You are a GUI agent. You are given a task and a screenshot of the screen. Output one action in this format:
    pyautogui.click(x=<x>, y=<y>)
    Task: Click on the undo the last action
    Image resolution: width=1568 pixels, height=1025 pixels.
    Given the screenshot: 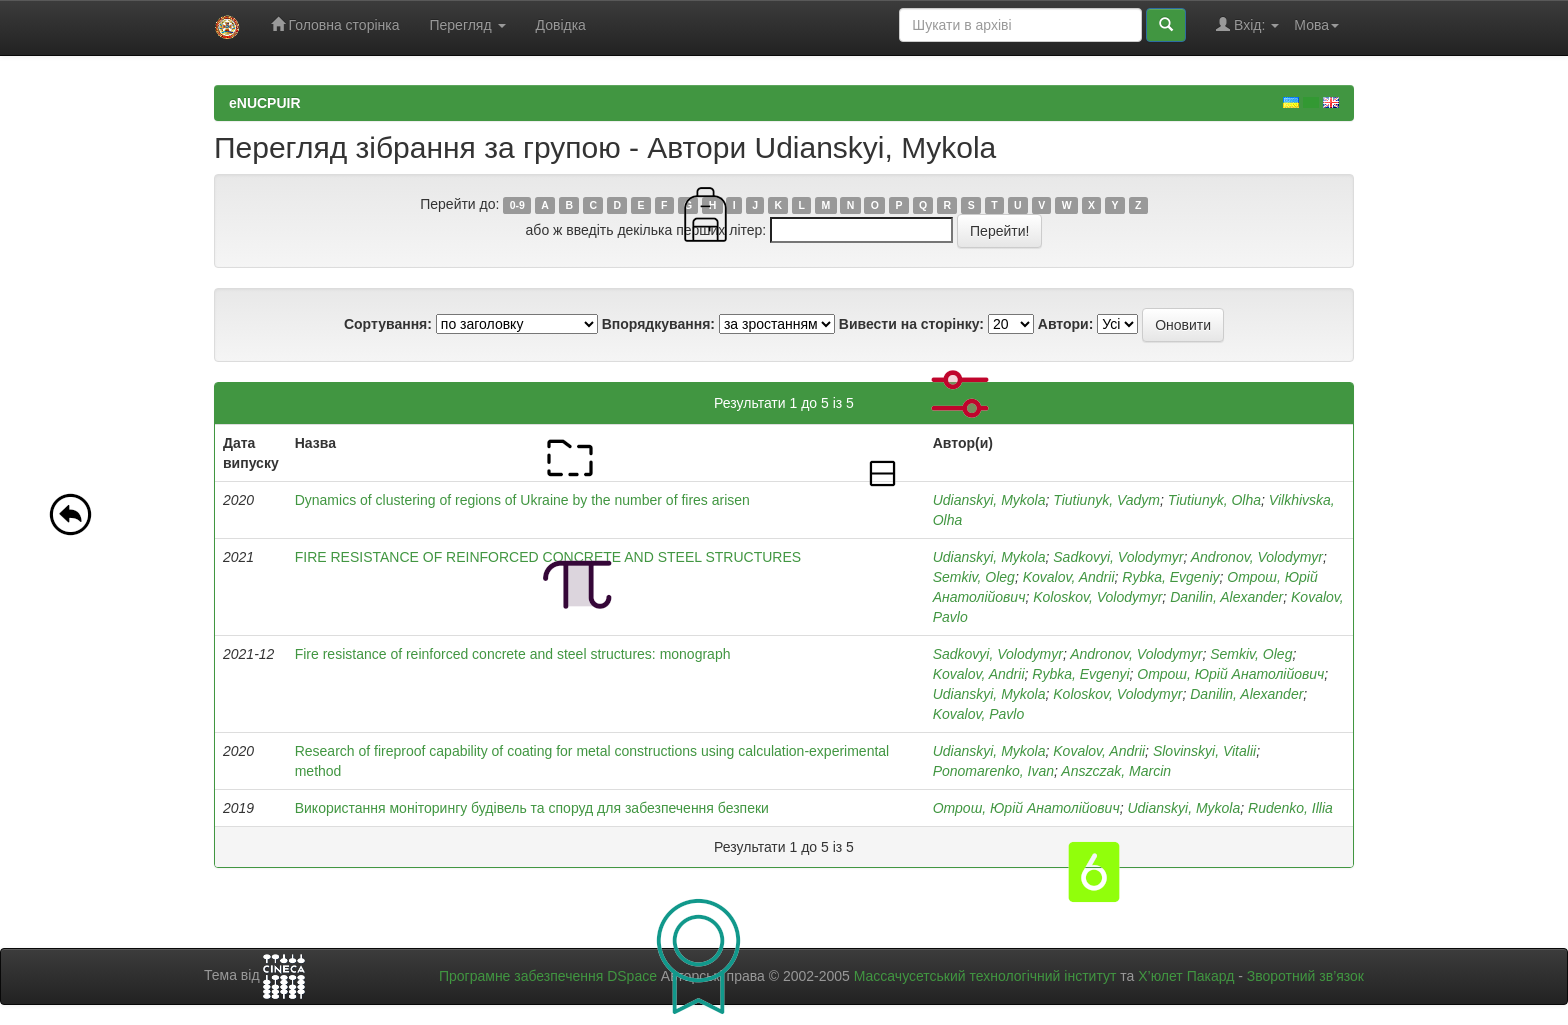 What is the action you would take?
    pyautogui.click(x=70, y=514)
    